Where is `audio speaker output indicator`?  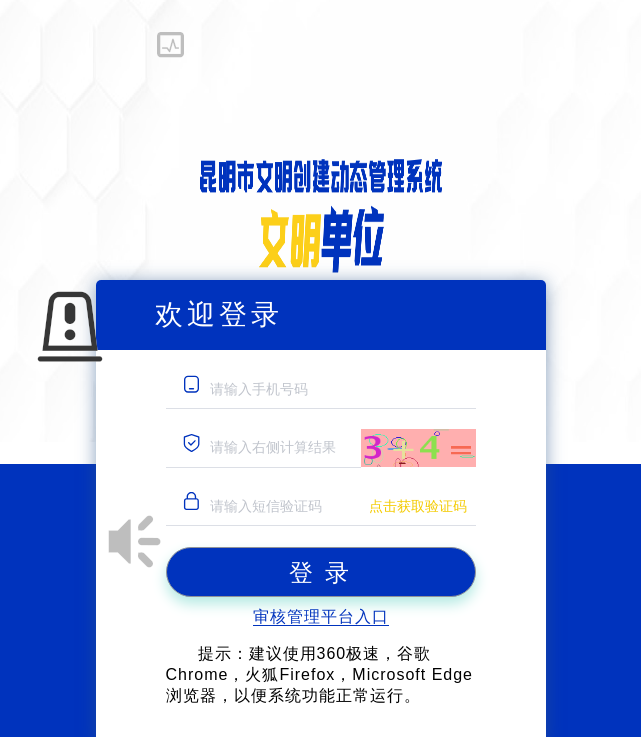
audio speaker output indicator is located at coordinates (134, 541).